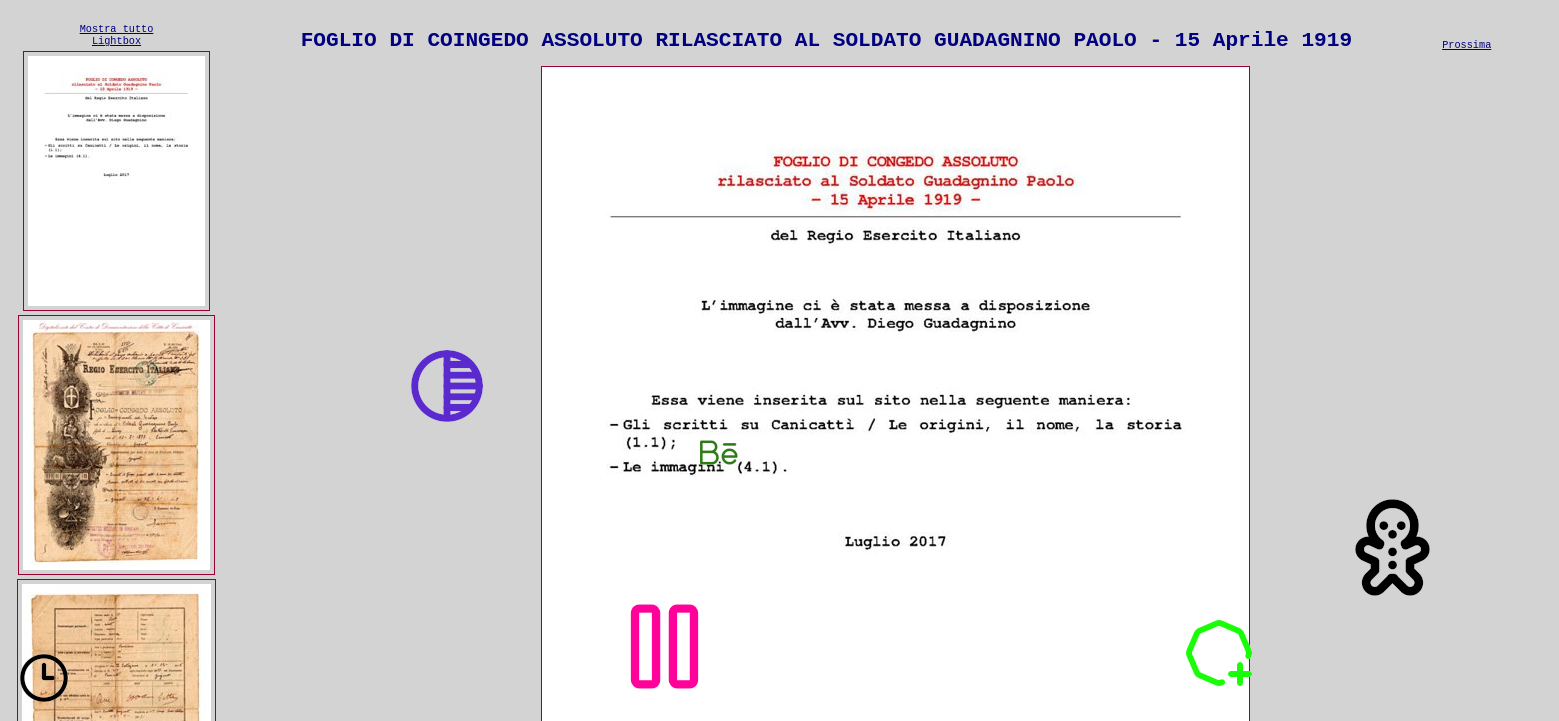  What do you see at coordinates (664, 646) in the screenshot?
I see `pause media playback` at bounding box center [664, 646].